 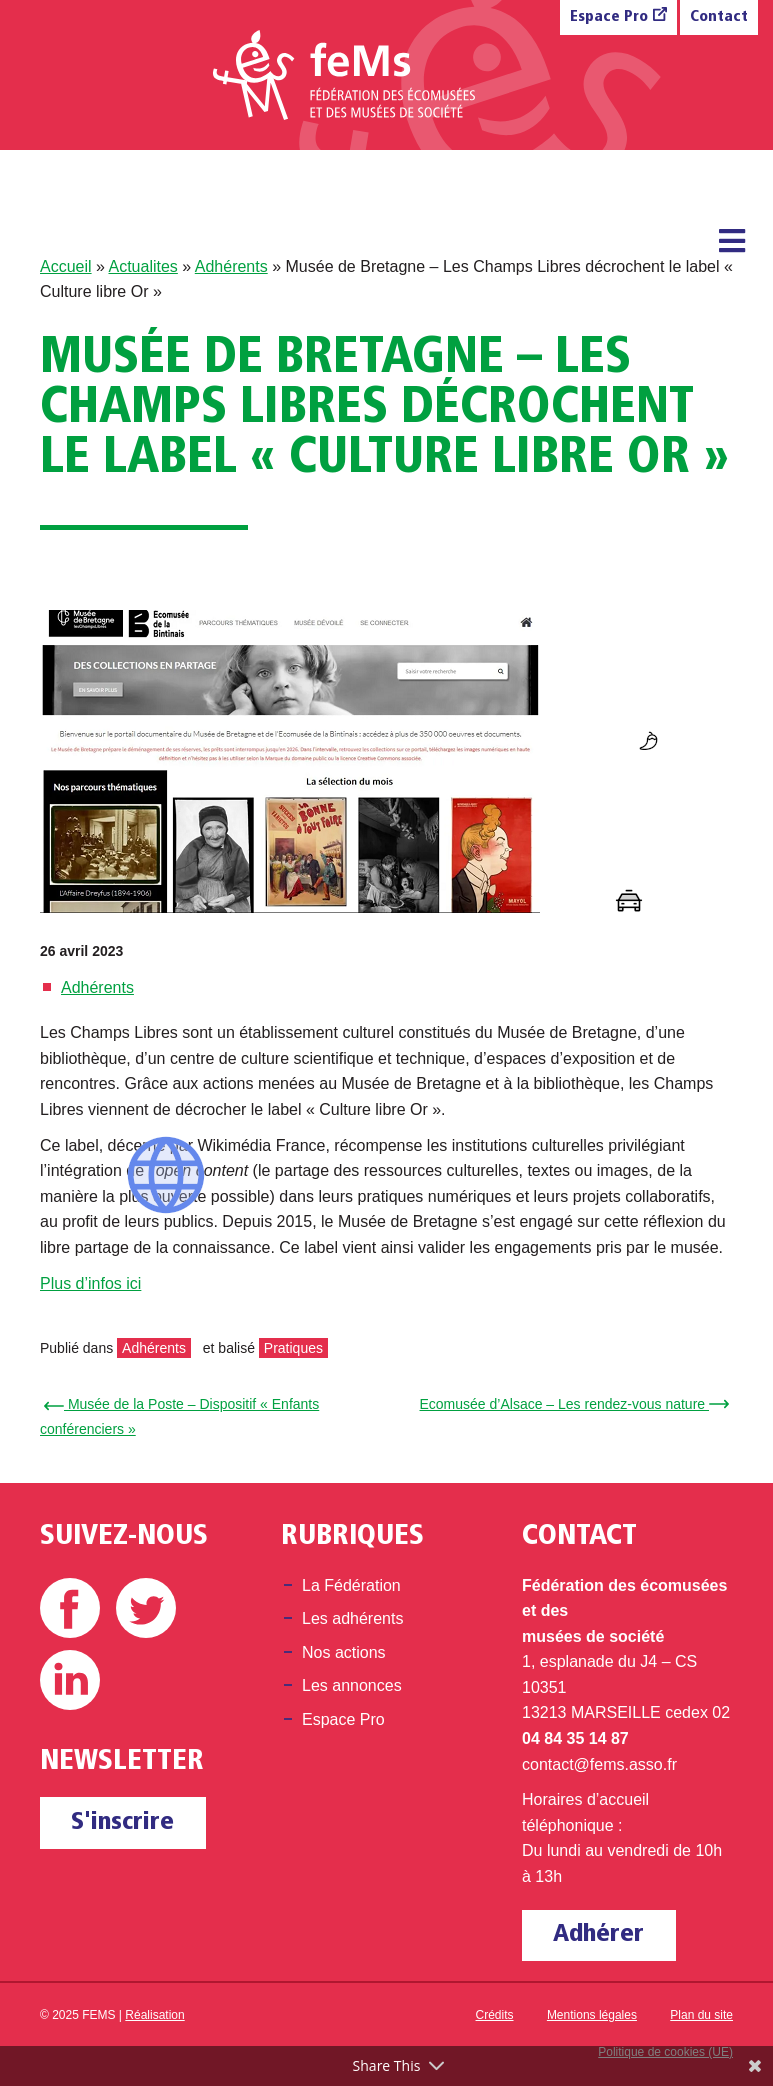 I want to click on access website or browse the internet, so click(x=166, y=1175).